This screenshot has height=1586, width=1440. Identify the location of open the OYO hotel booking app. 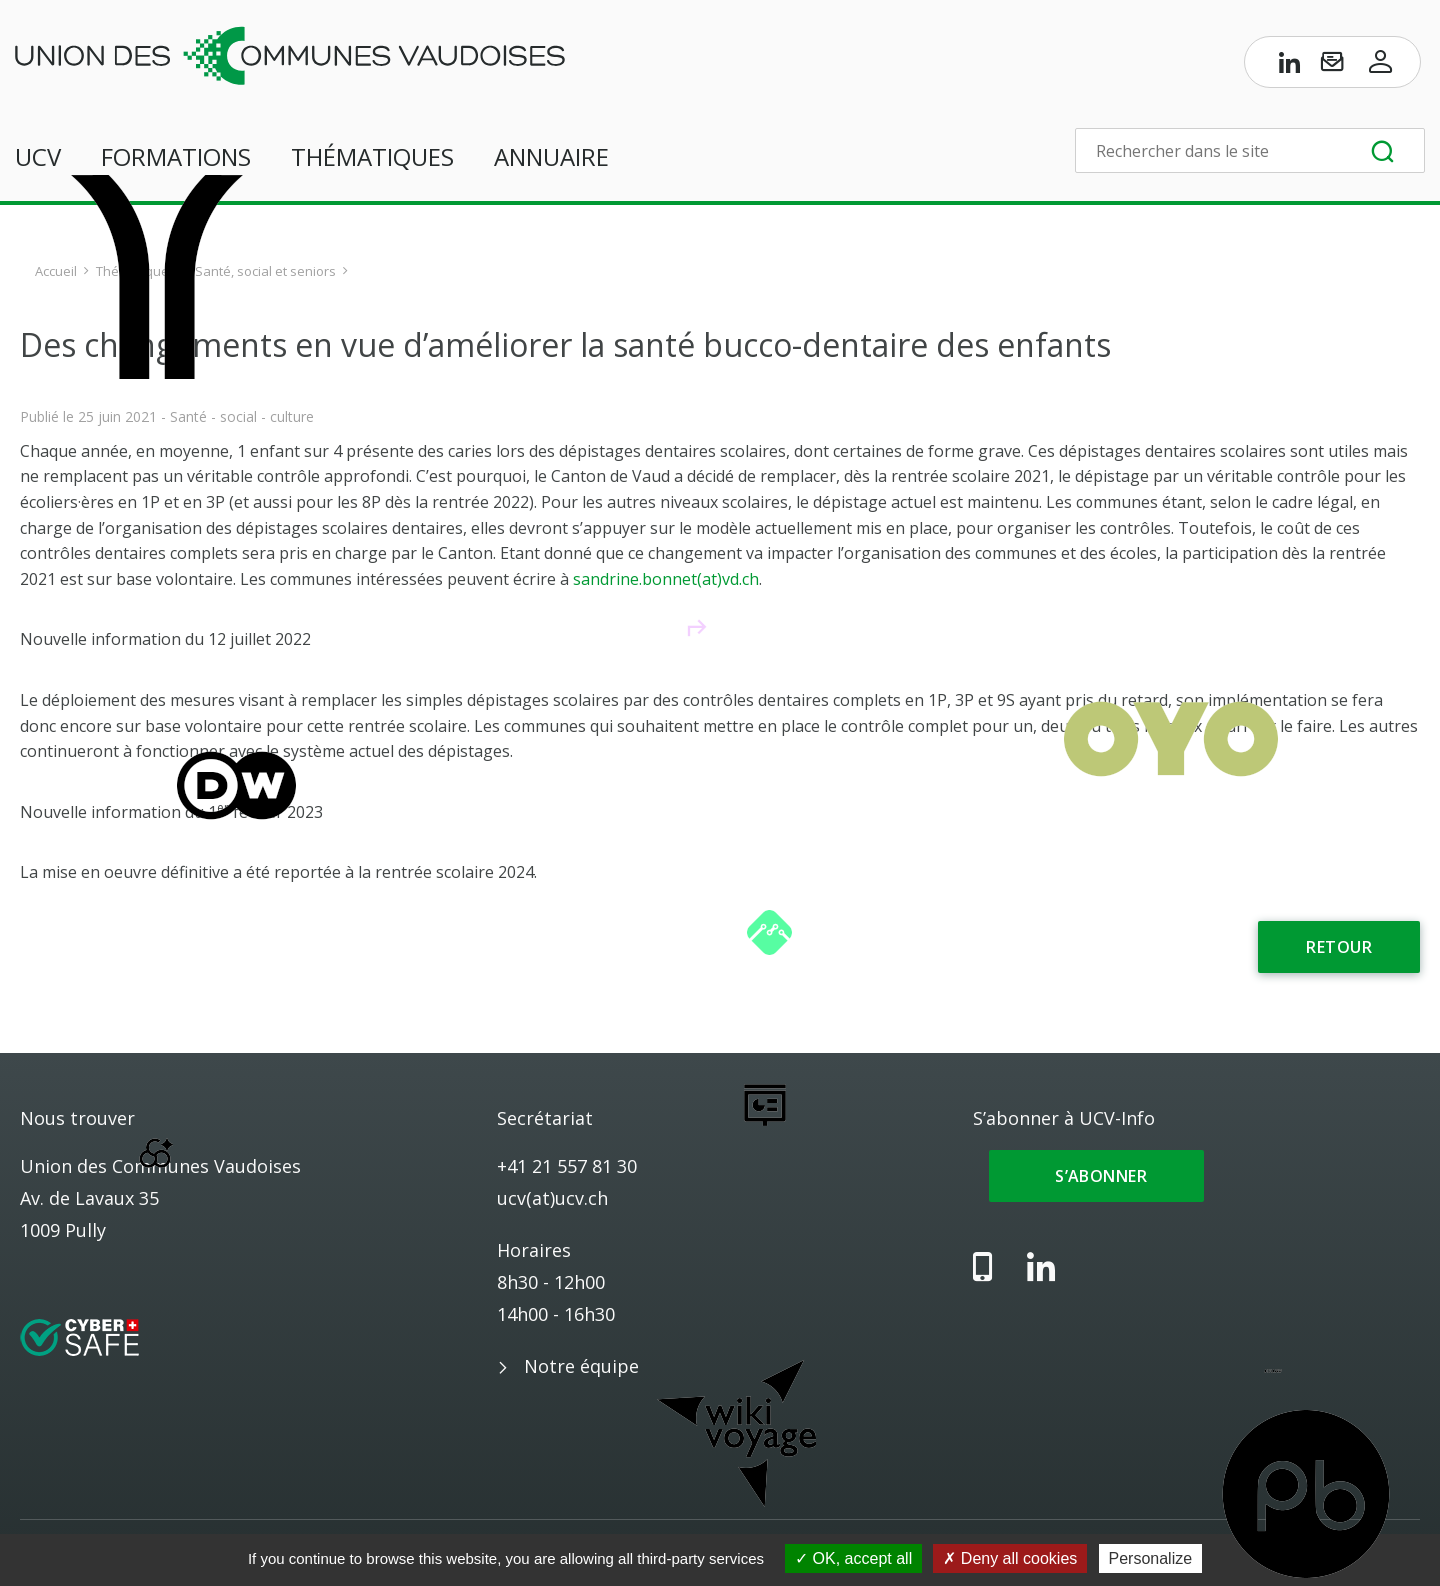
(1171, 739).